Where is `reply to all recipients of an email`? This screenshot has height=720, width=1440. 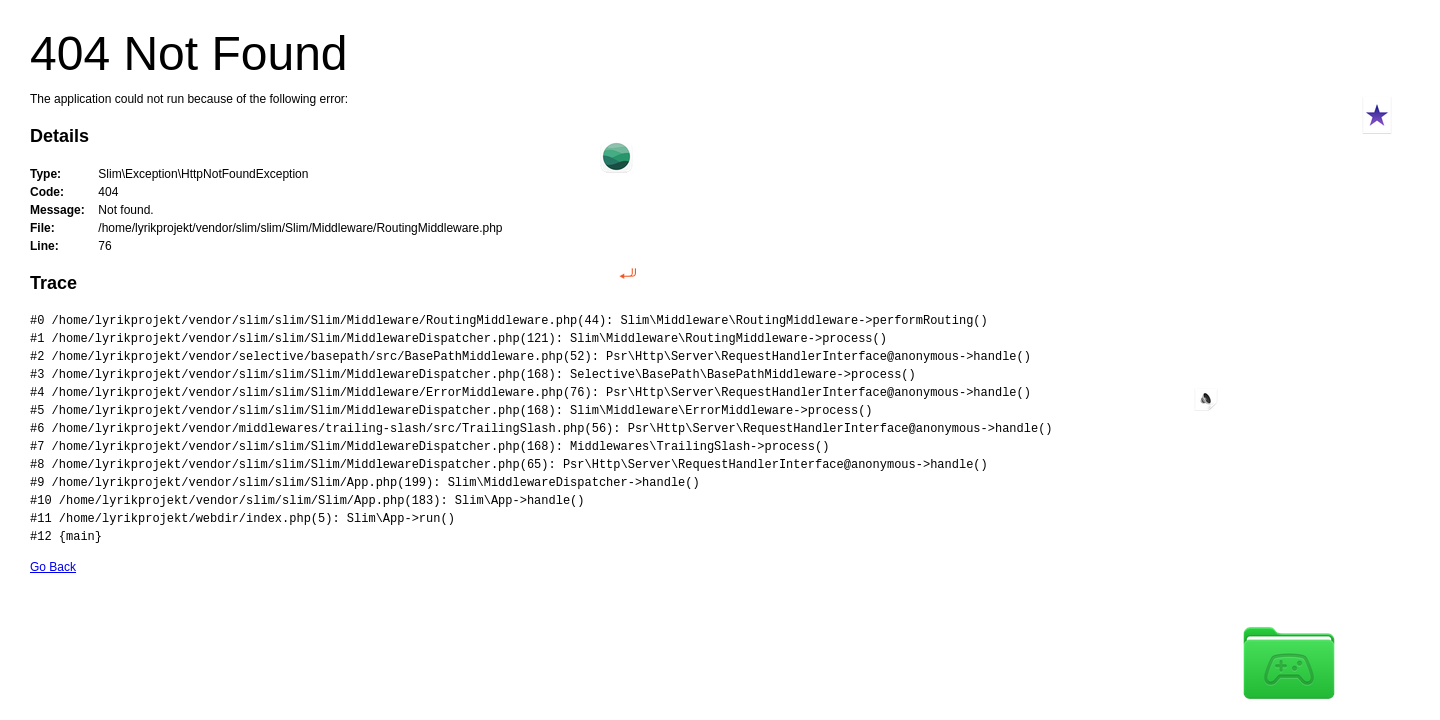 reply to all recipients of an email is located at coordinates (627, 272).